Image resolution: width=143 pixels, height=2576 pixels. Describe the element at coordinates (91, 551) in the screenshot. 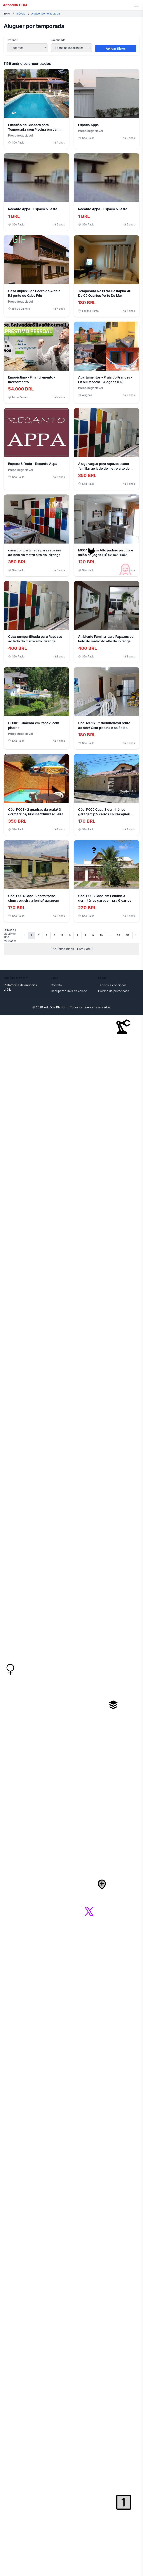

I see `open gitlab repository` at that location.